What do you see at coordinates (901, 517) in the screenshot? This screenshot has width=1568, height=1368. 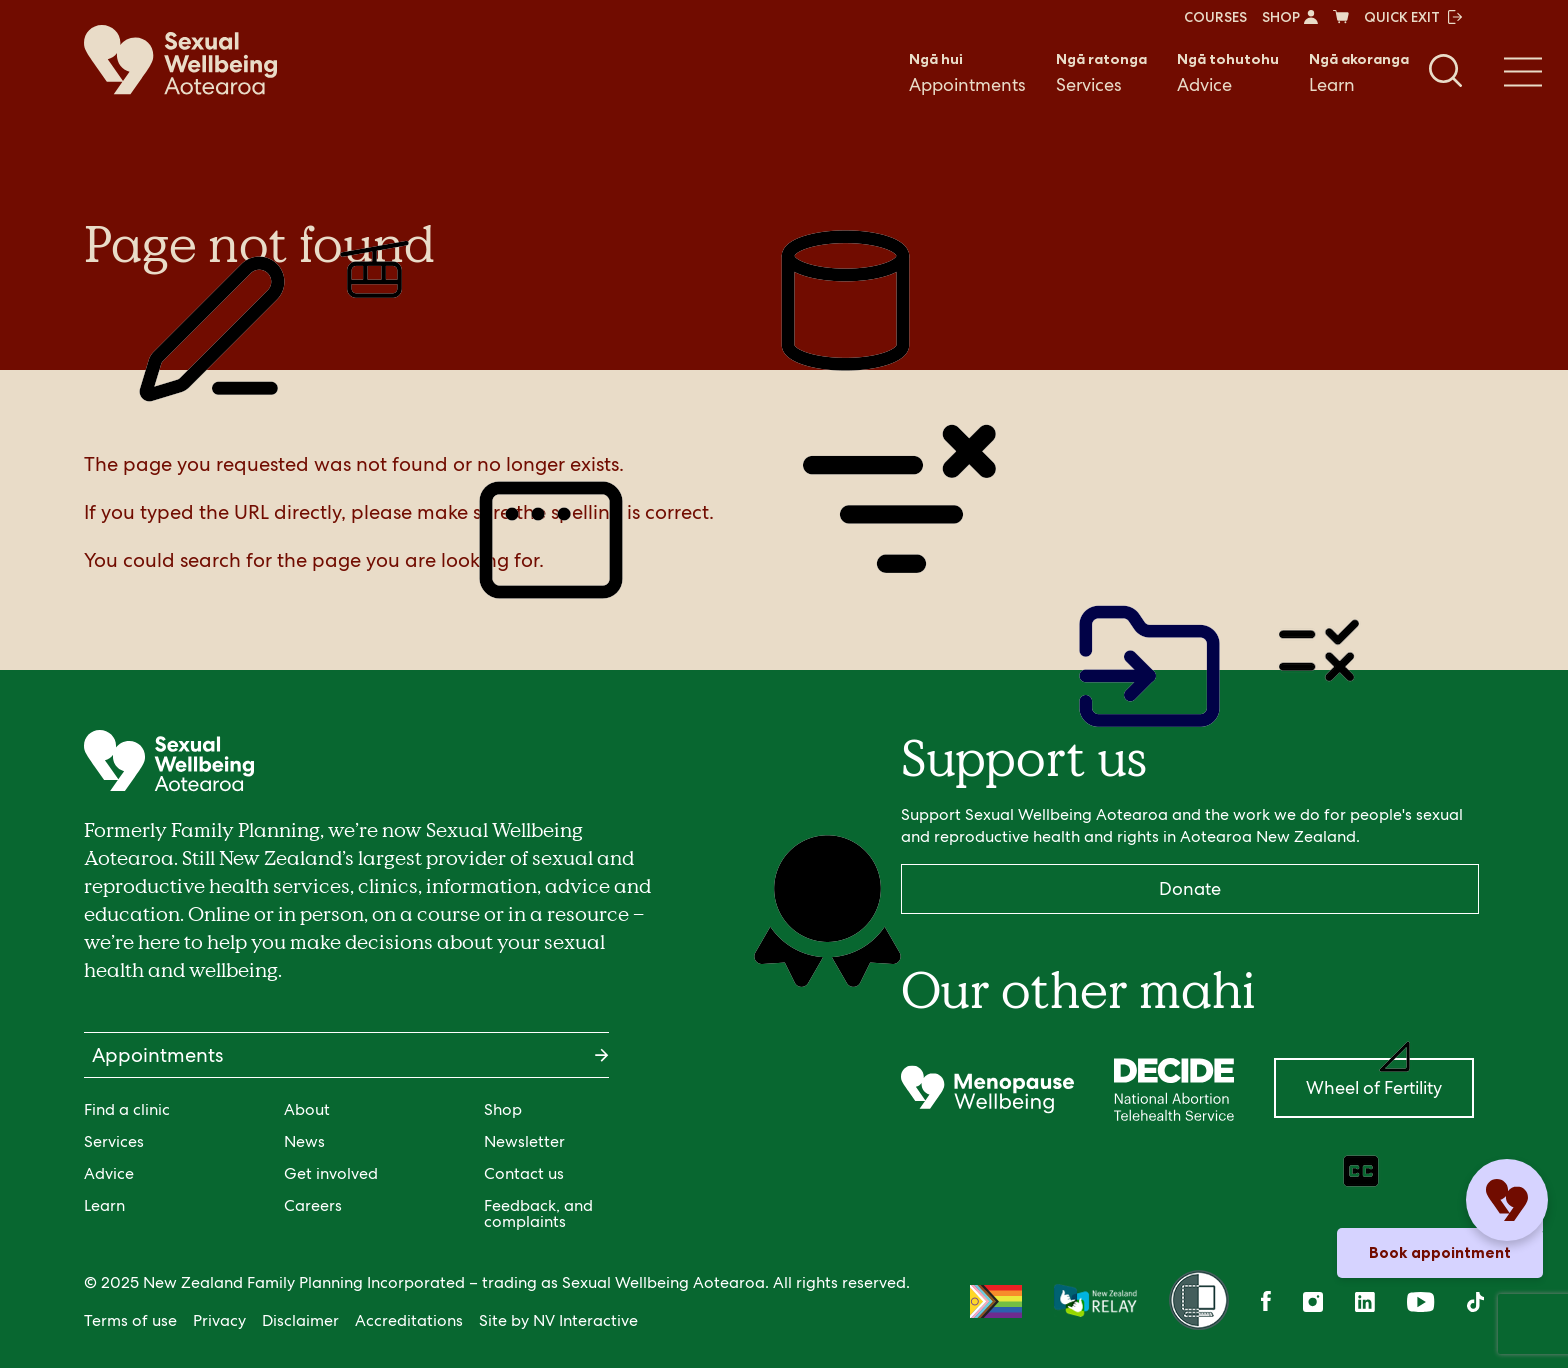 I see `remove or clear active filters` at bounding box center [901, 517].